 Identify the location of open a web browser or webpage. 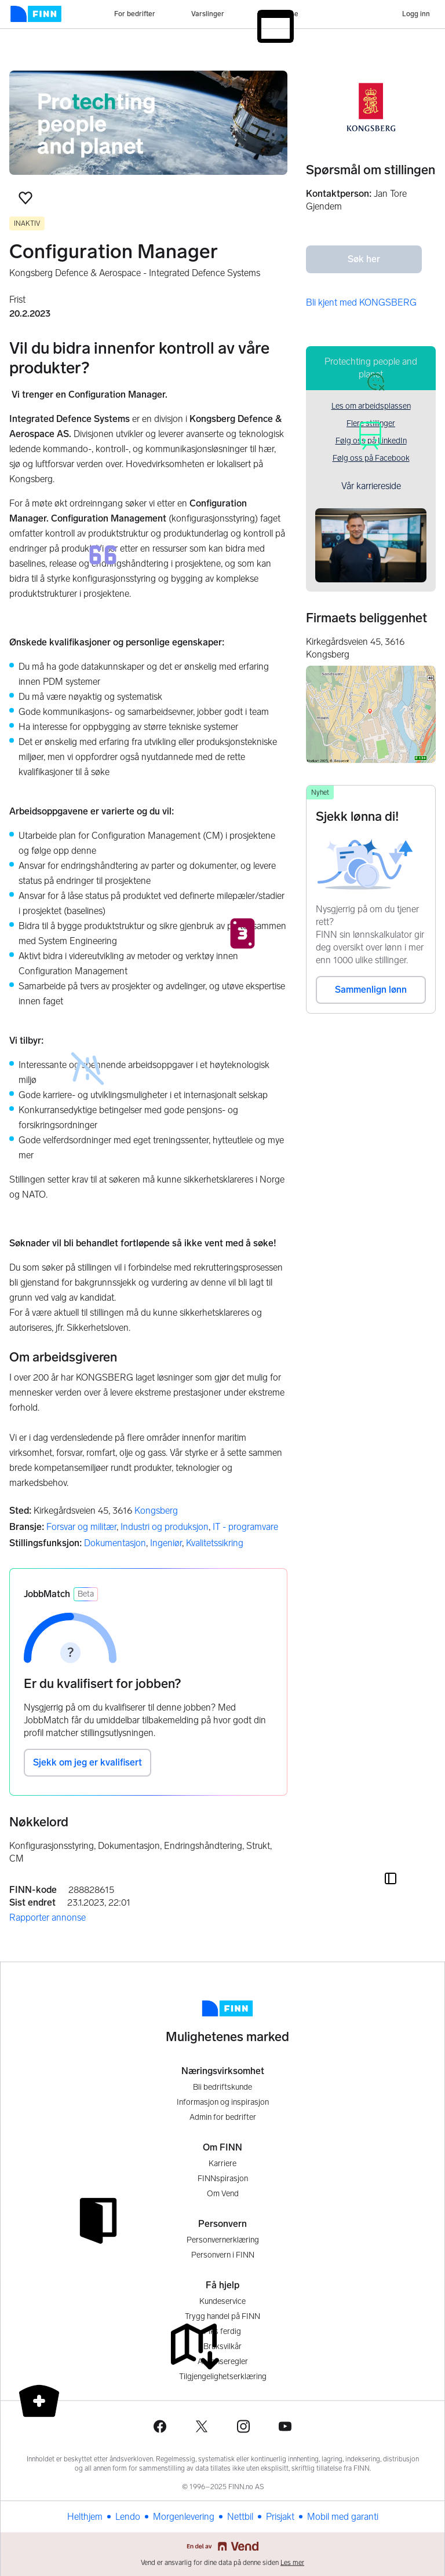
(275, 26).